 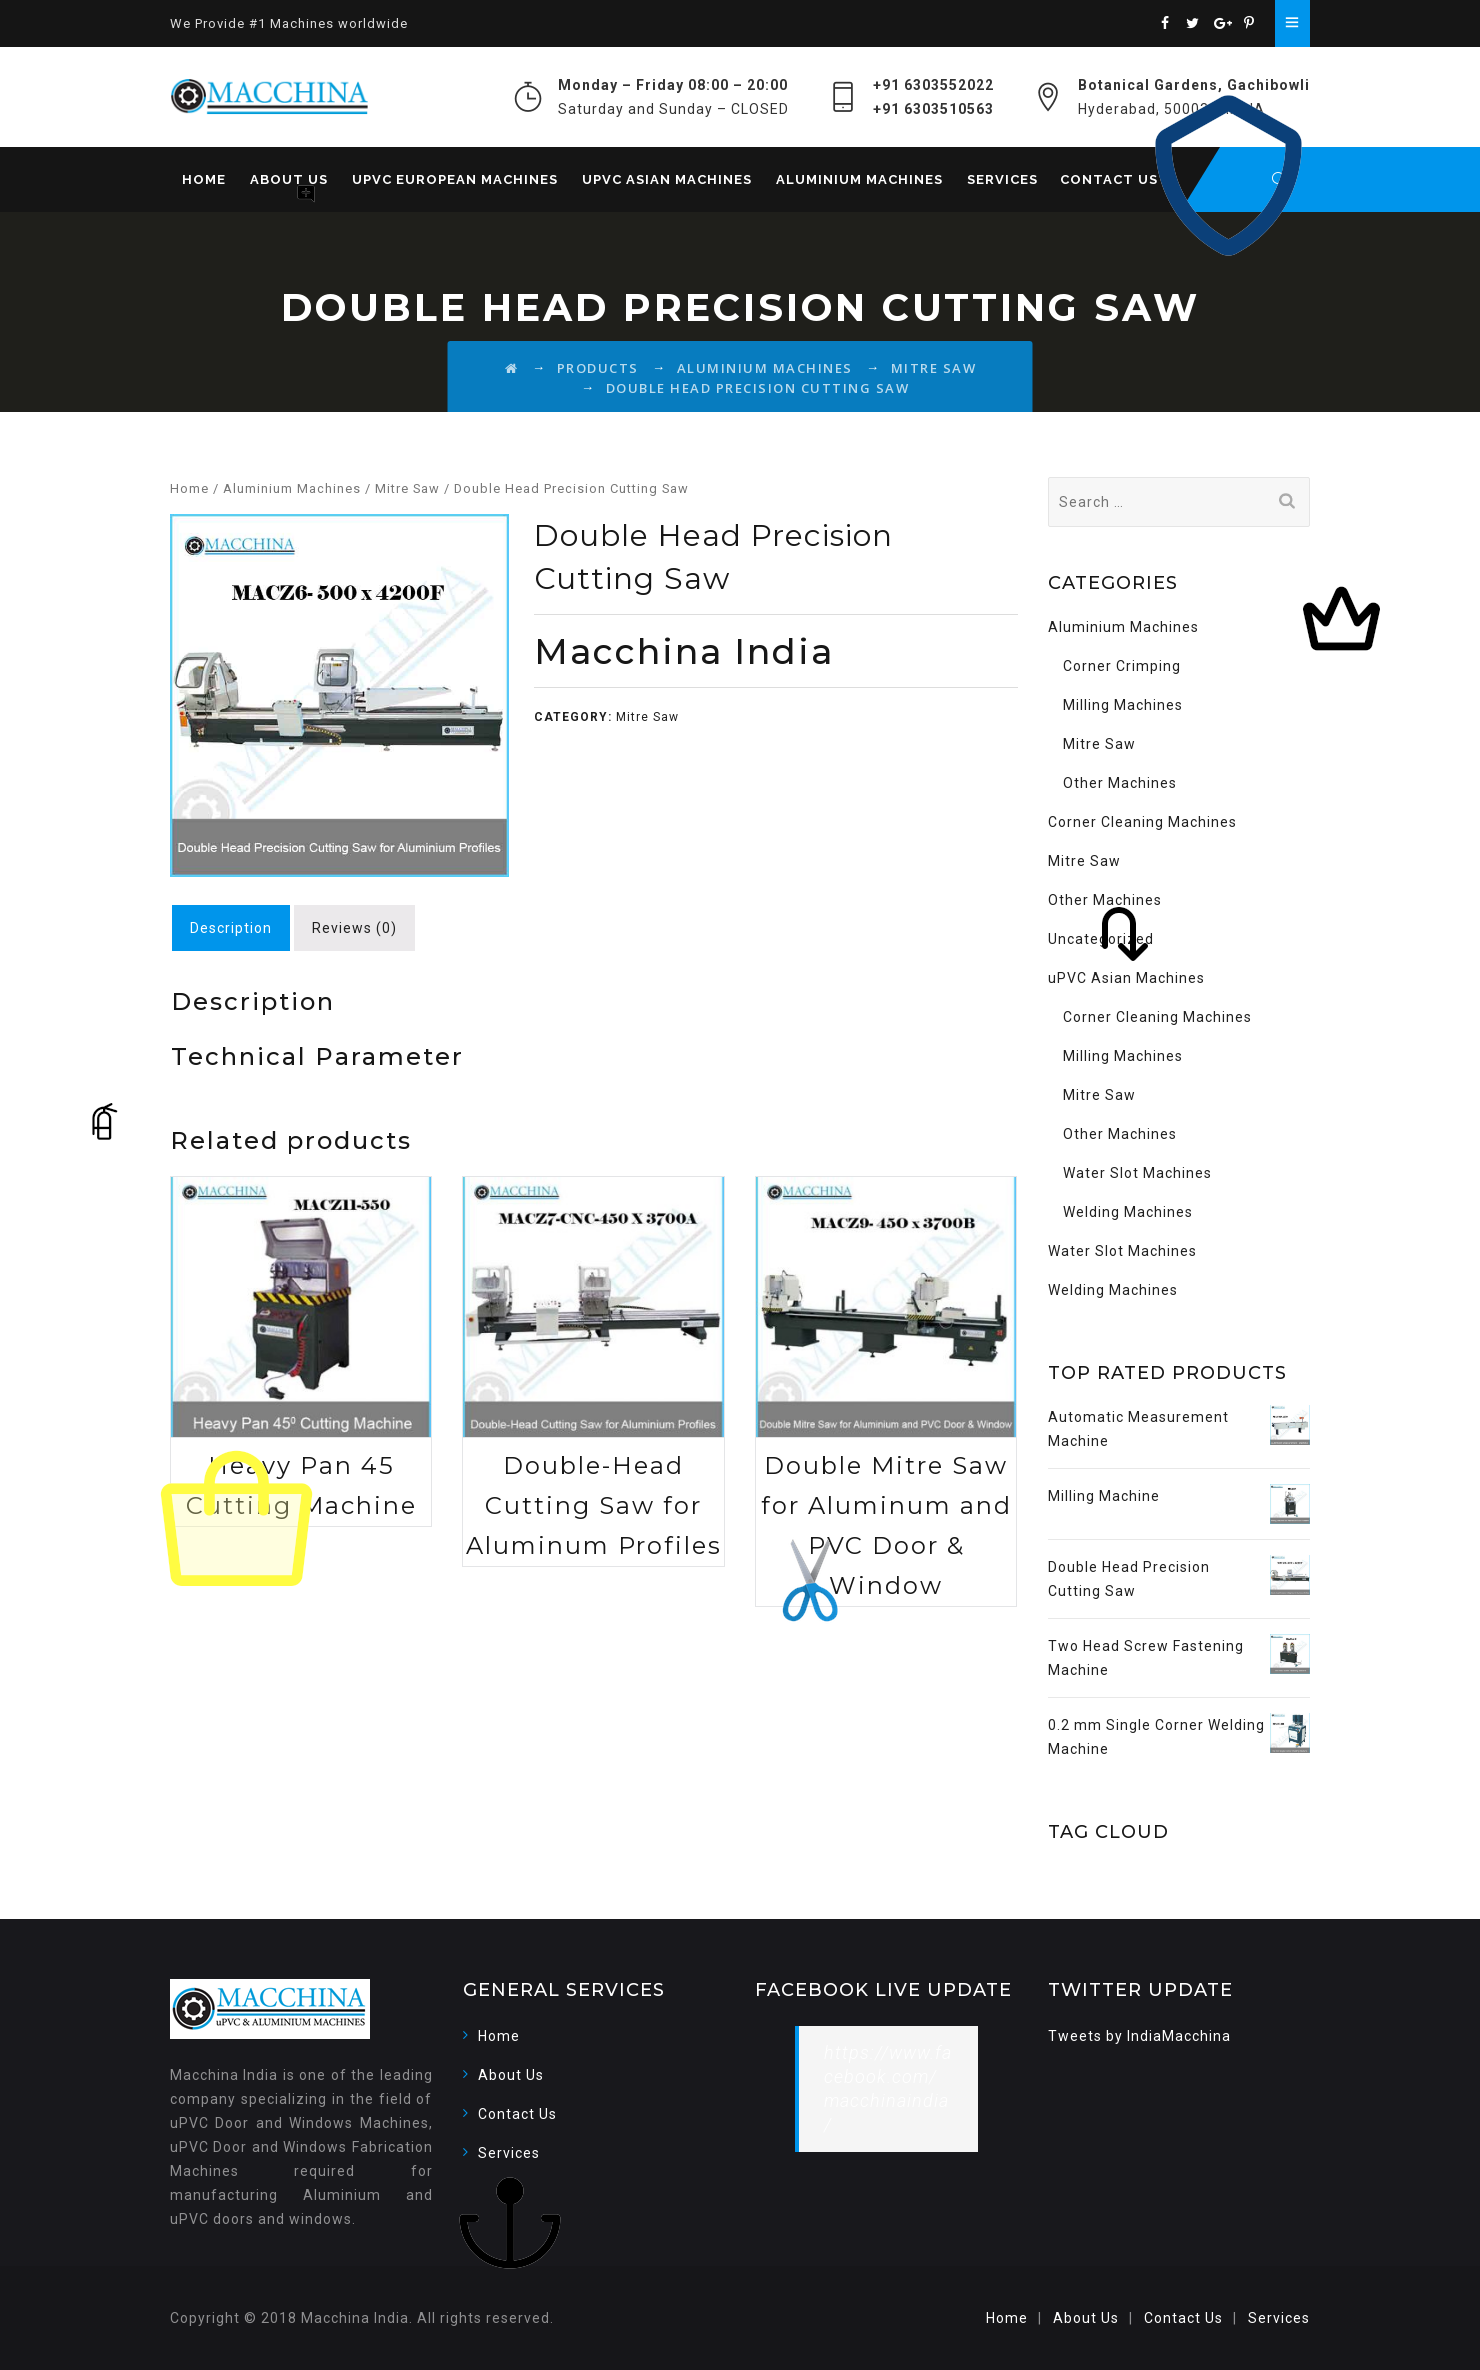 What do you see at coordinates (510, 2222) in the screenshot?
I see `anchor link or reference point in a document` at bounding box center [510, 2222].